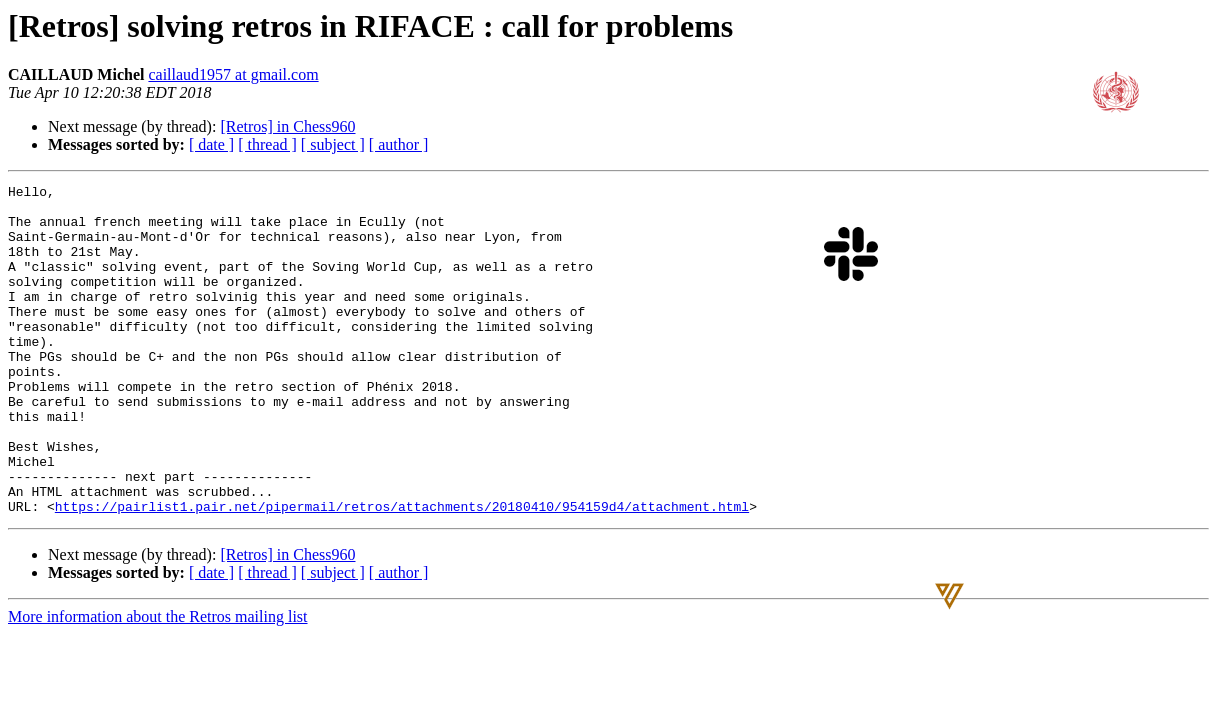 The width and height of the screenshot is (1217, 720). Describe the element at coordinates (949, 596) in the screenshot. I see `vuetify framework logo` at that location.